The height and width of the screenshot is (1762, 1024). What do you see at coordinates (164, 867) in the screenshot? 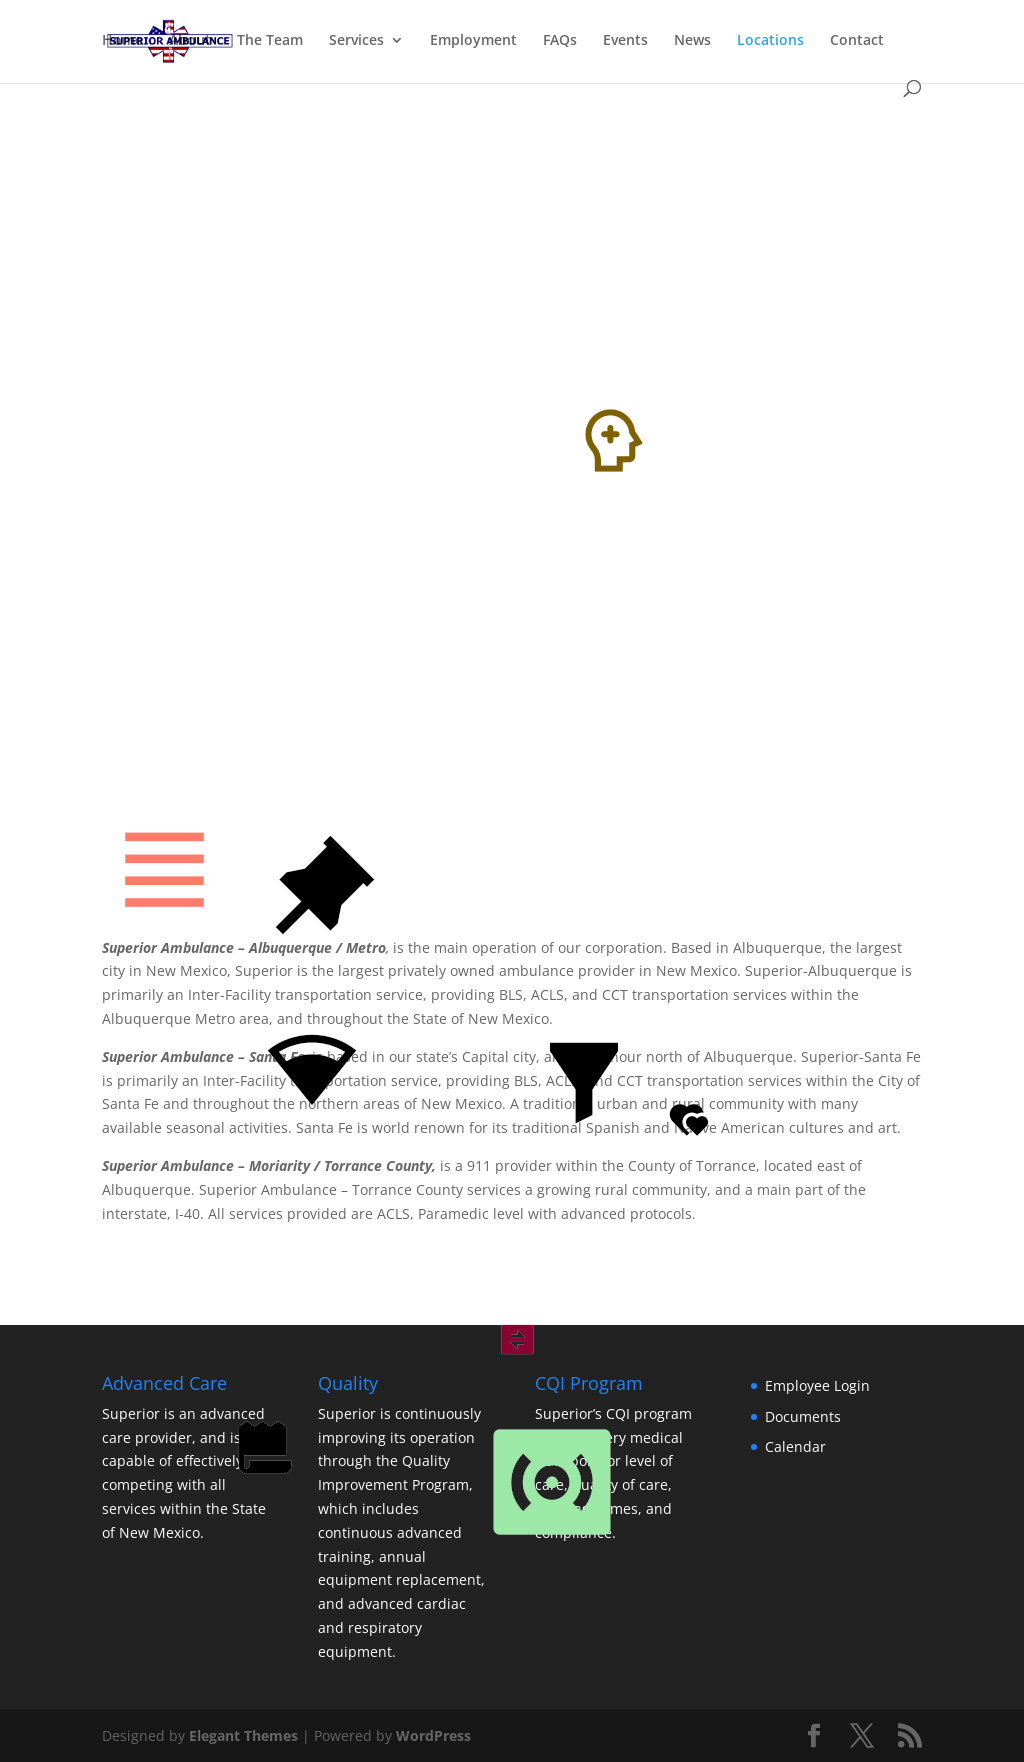
I see `justify text alignment` at bounding box center [164, 867].